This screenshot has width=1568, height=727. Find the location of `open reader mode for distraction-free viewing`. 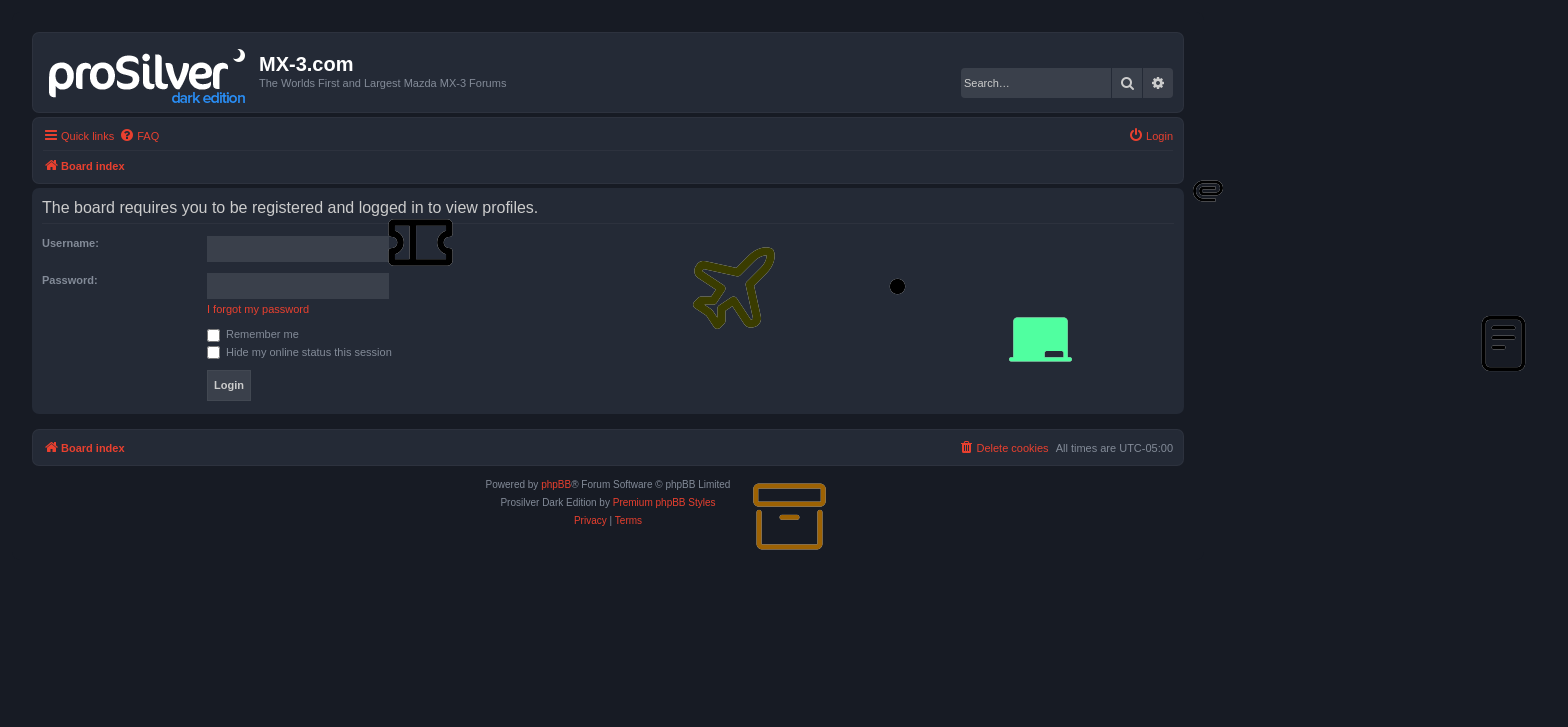

open reader mode for distraction-free viewing is located at coordinates (1503, 343).